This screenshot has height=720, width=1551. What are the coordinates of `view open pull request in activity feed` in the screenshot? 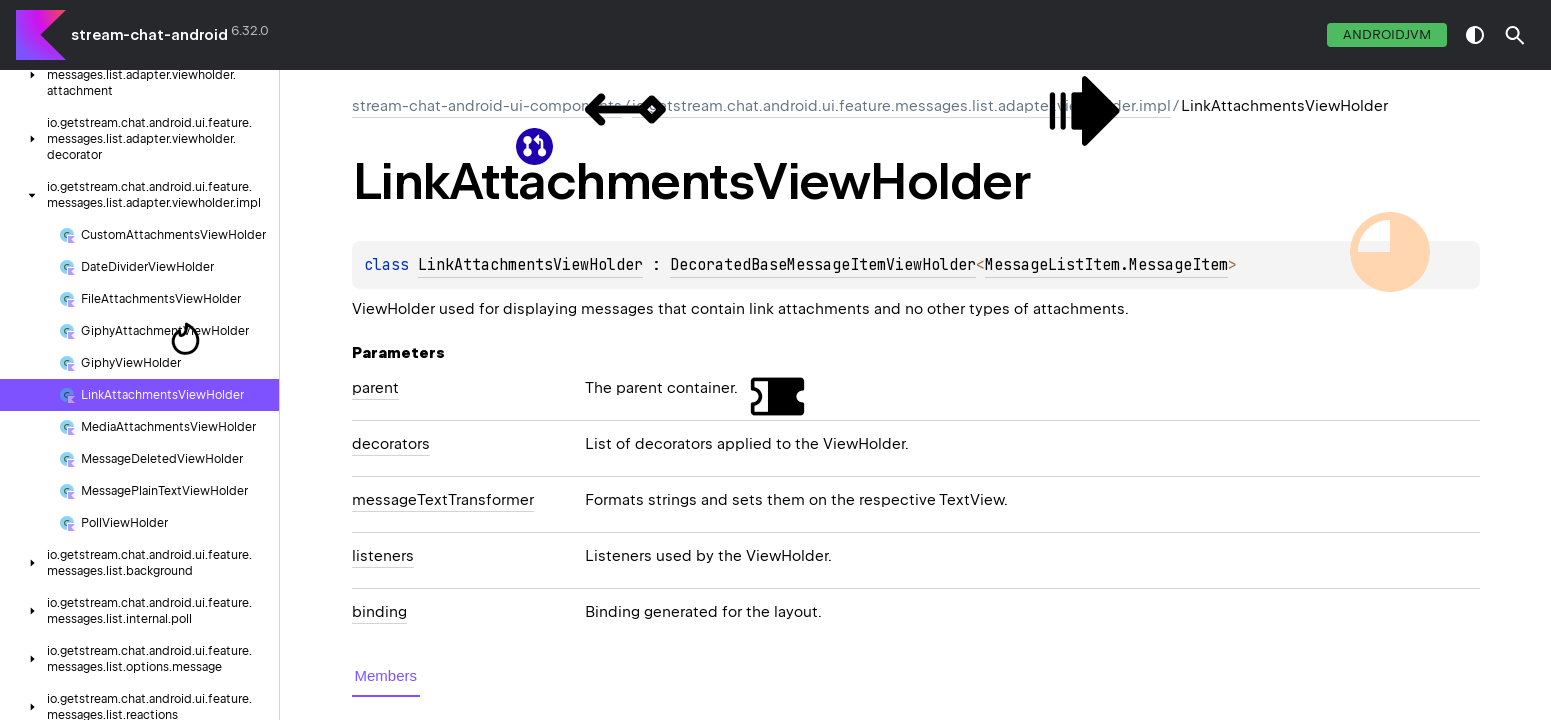 It's located at (534, 146).